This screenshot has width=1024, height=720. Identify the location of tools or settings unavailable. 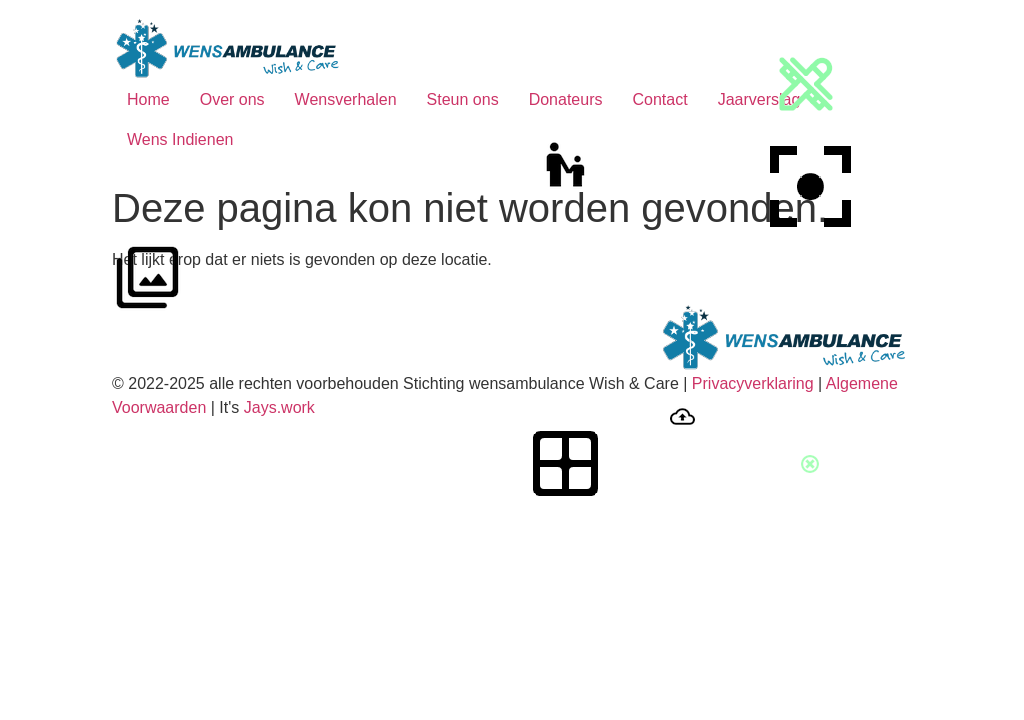
(806, 84).